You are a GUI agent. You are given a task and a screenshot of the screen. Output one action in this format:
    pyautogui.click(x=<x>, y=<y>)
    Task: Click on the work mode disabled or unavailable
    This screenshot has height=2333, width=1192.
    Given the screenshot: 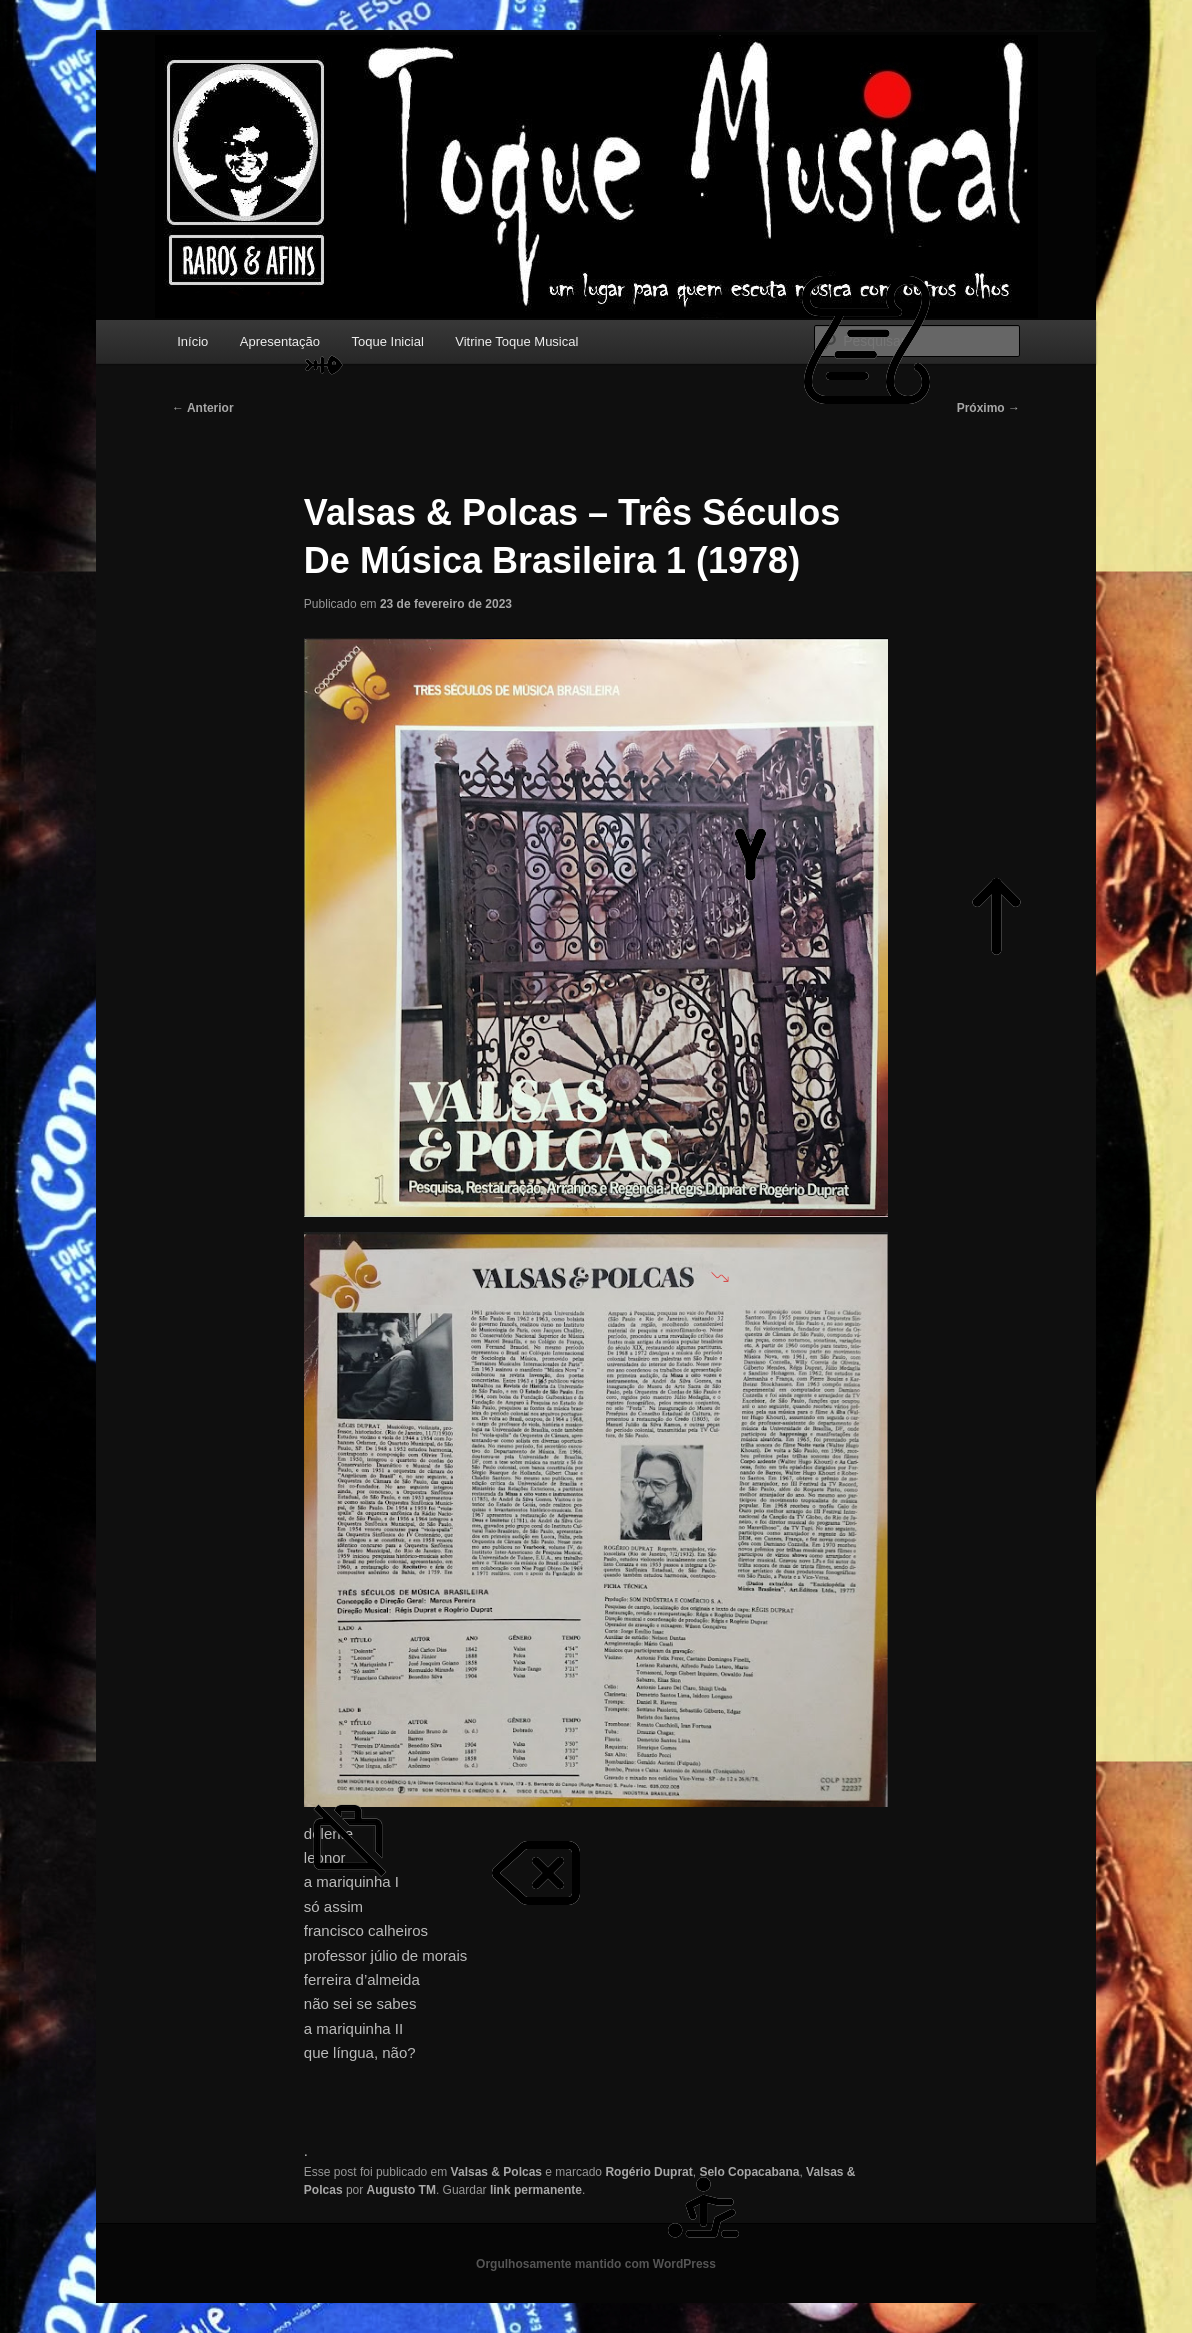 What is the action you would take?
    pyautogui.click(x=348, y=1839)
    